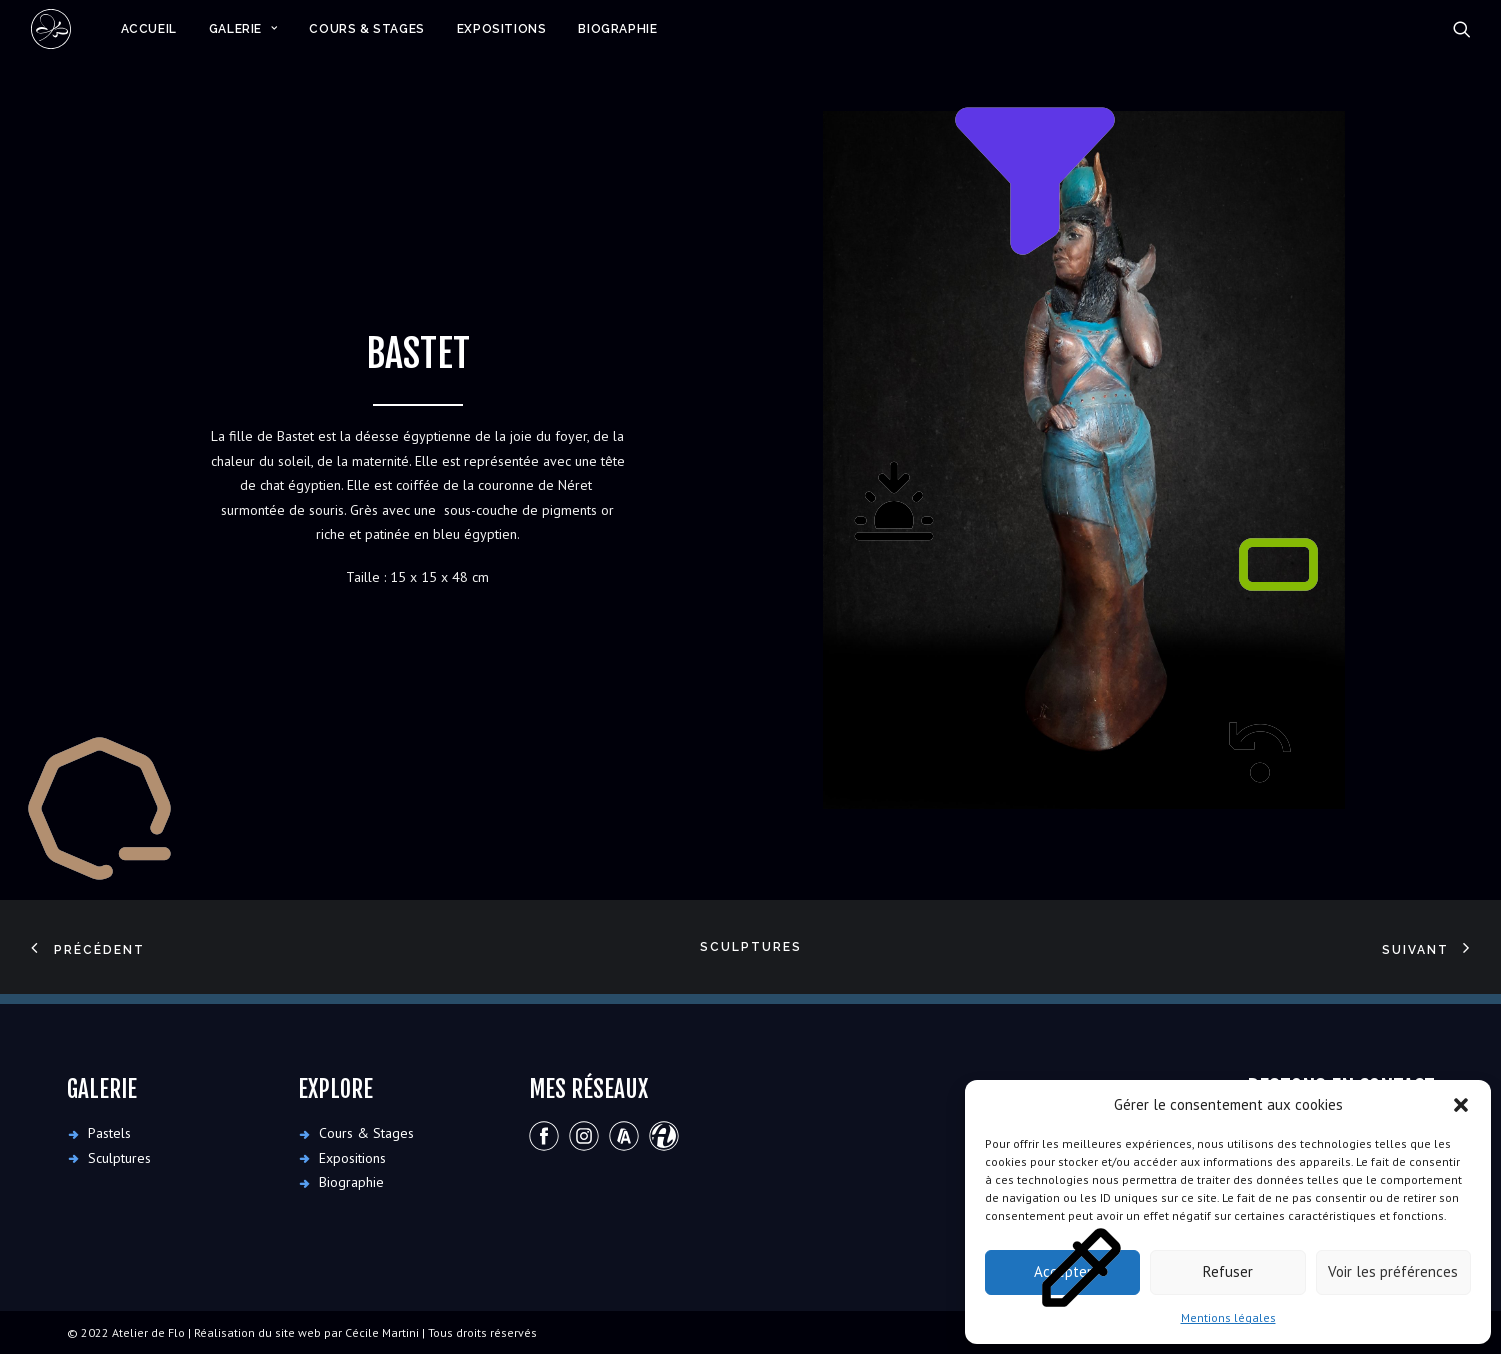 This screenshot has width=1501, height=1354. Describe the element at coordinates (1278, 564) in the screenshot. I see `crop image to 3:2 aspect ratio` at that location.